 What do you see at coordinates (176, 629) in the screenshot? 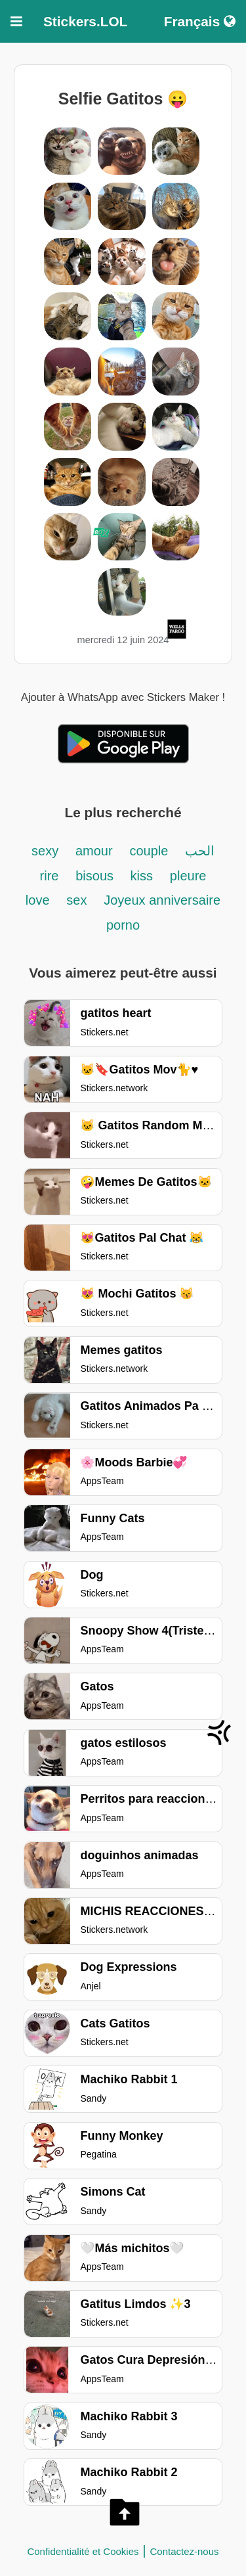
I see `open the Wells Fargo banking app` at bounding box center [176, 629].